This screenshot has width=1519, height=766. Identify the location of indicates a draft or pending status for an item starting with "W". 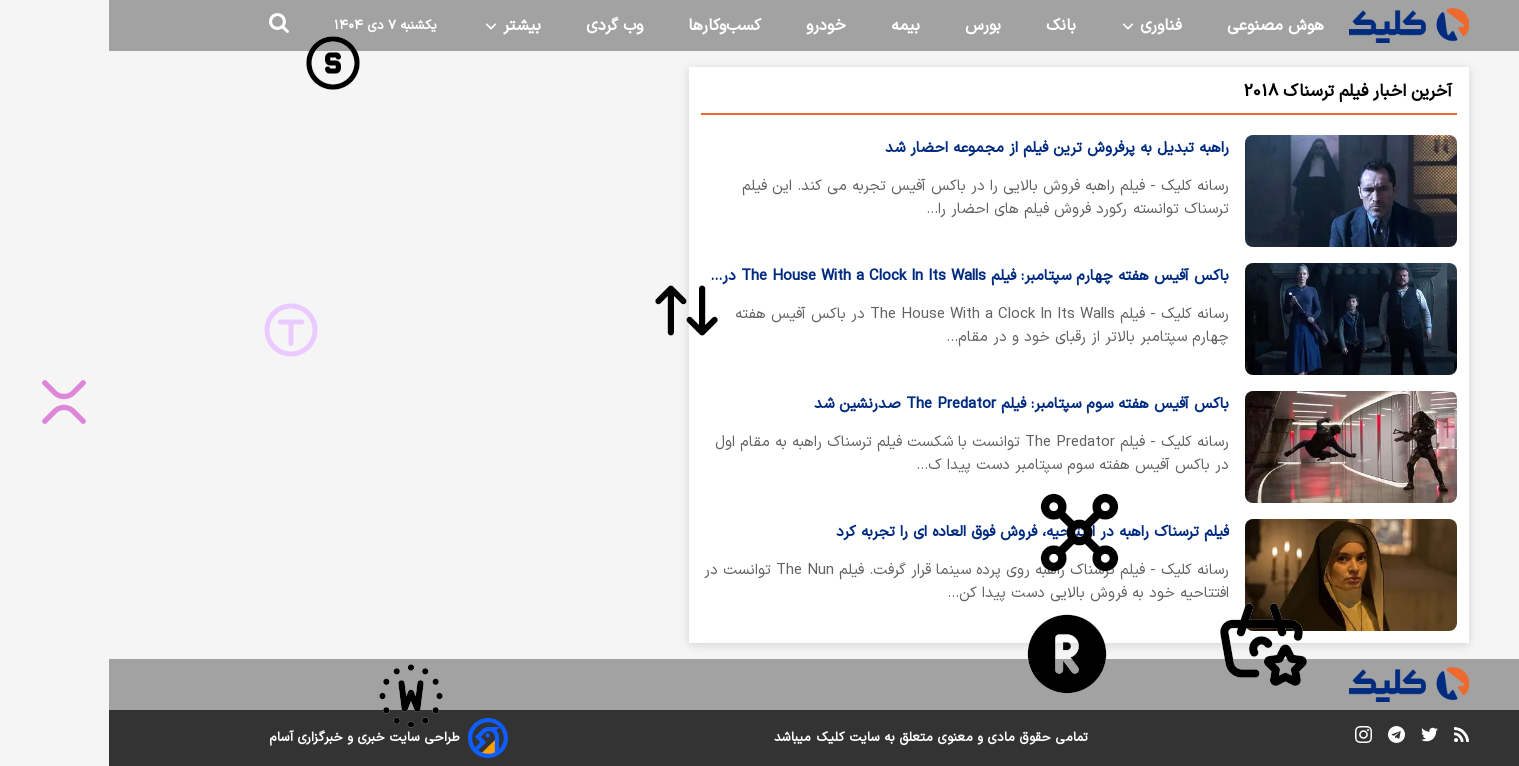
(411, 696).